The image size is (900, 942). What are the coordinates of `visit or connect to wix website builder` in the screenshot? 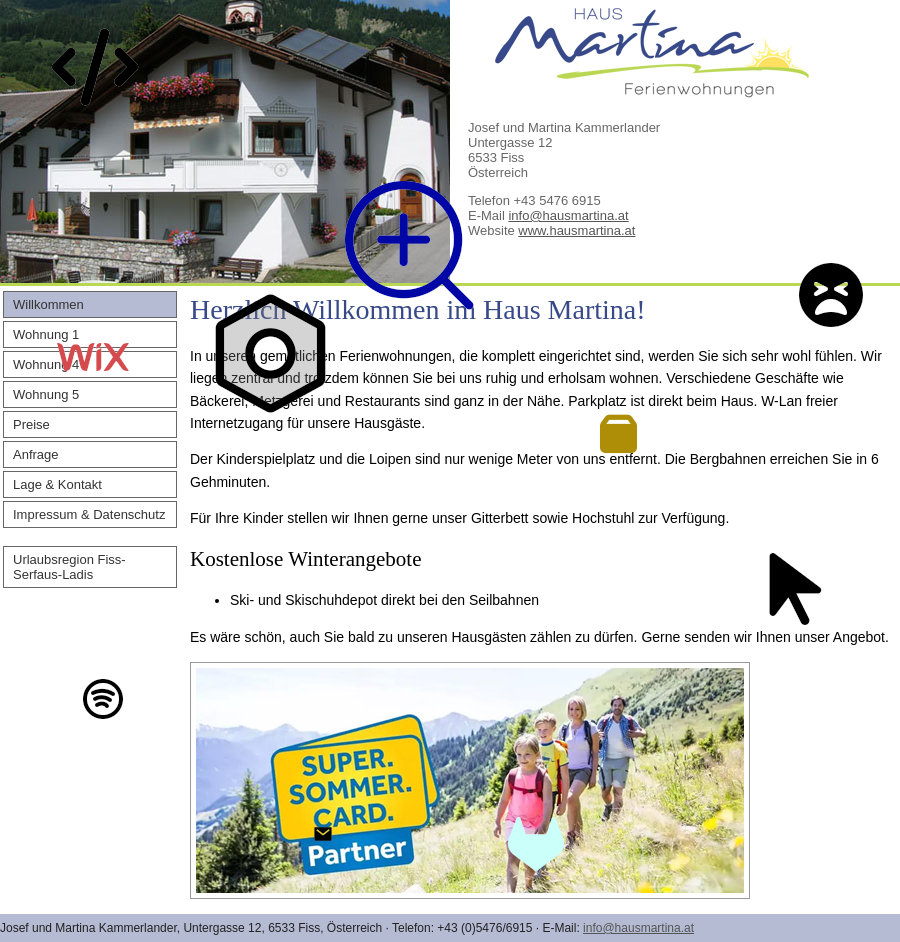 It's located at (93, 357).